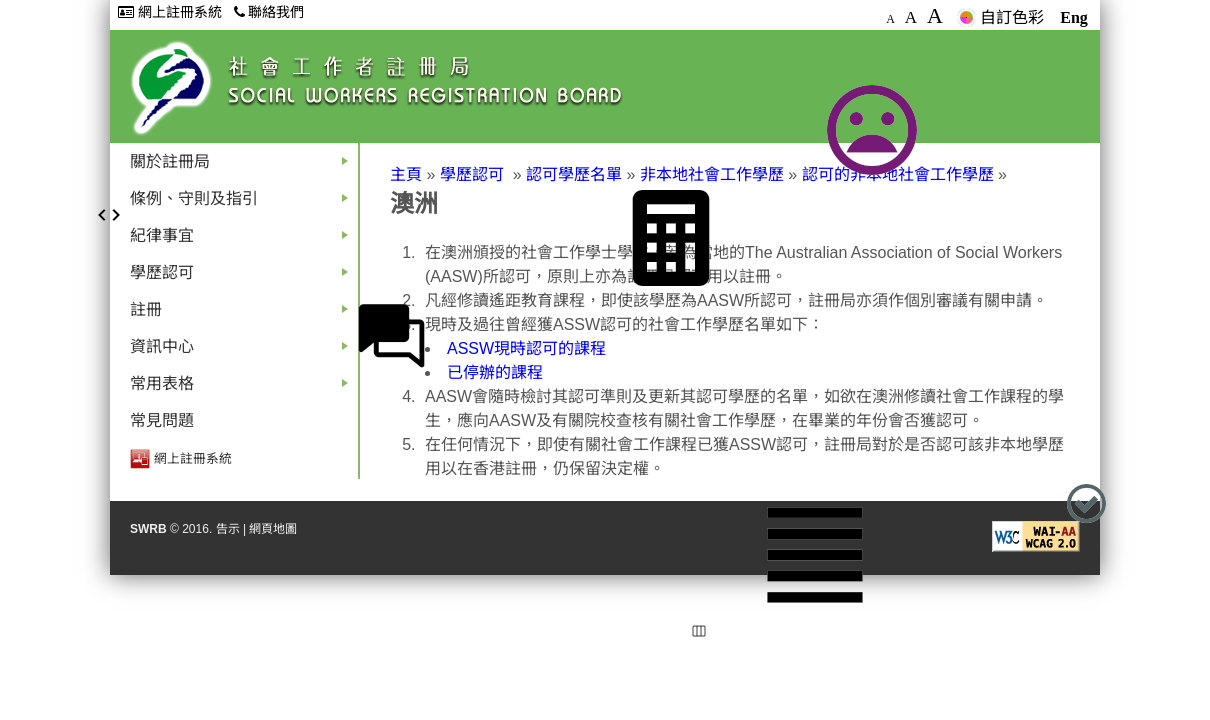  What do you see at coordinates (671, 238) in the screenshot?
I see `open the calculator app` at bounding box center [671, 238].